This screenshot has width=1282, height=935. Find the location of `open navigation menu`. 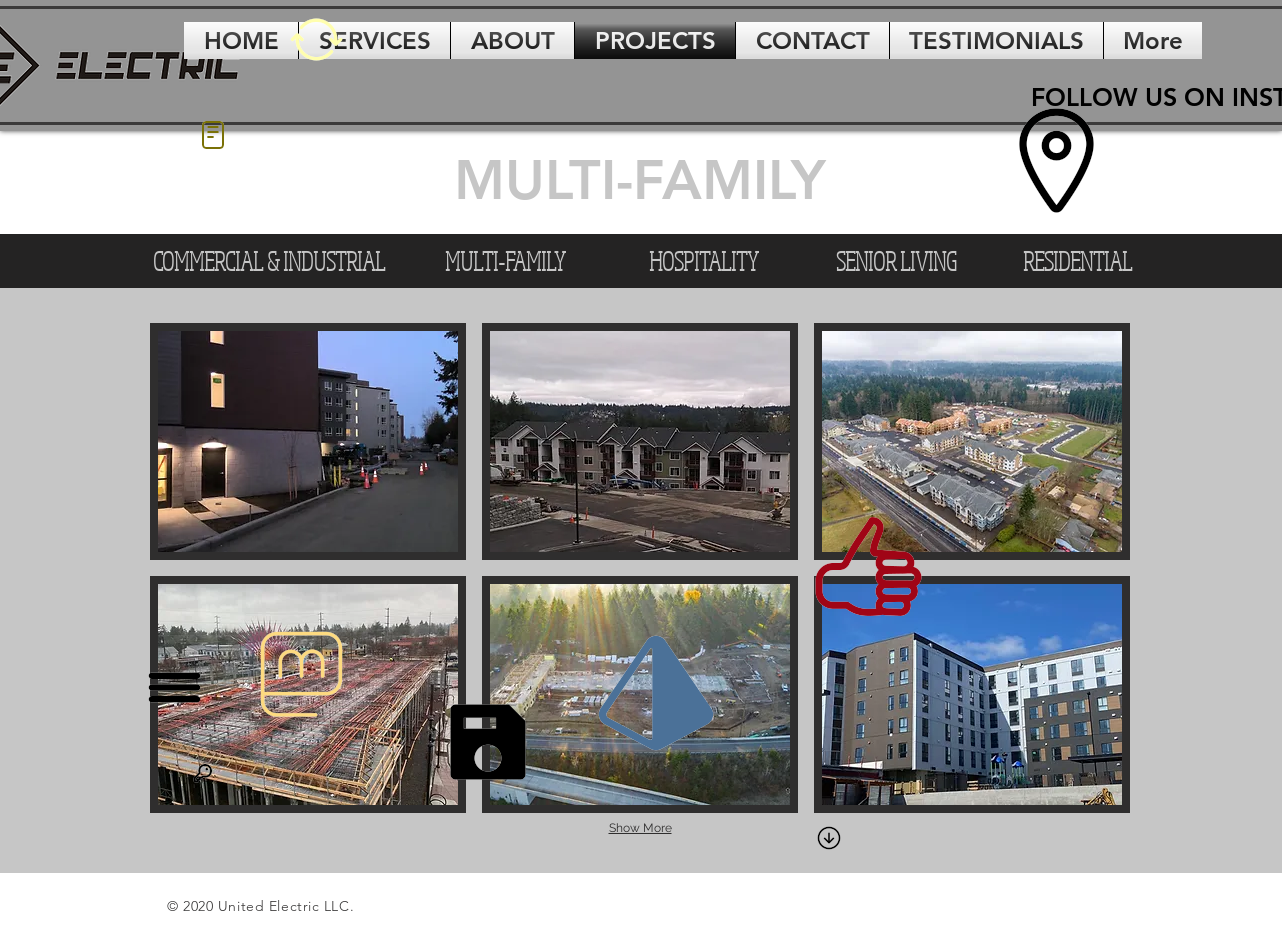

open navigation menu is located at coordinates (174, 687).